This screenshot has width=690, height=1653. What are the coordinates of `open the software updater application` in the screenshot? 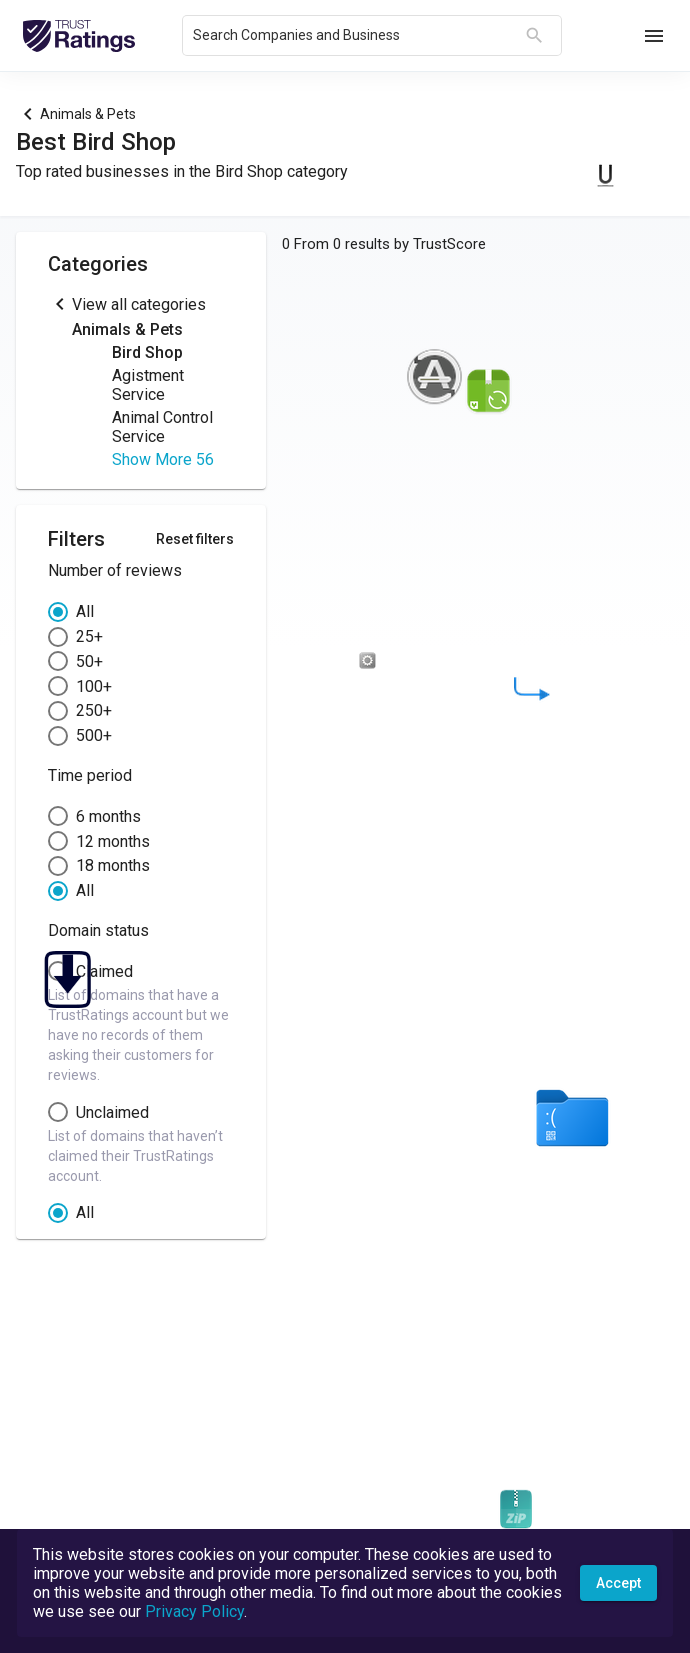 It's located at (434, 376).